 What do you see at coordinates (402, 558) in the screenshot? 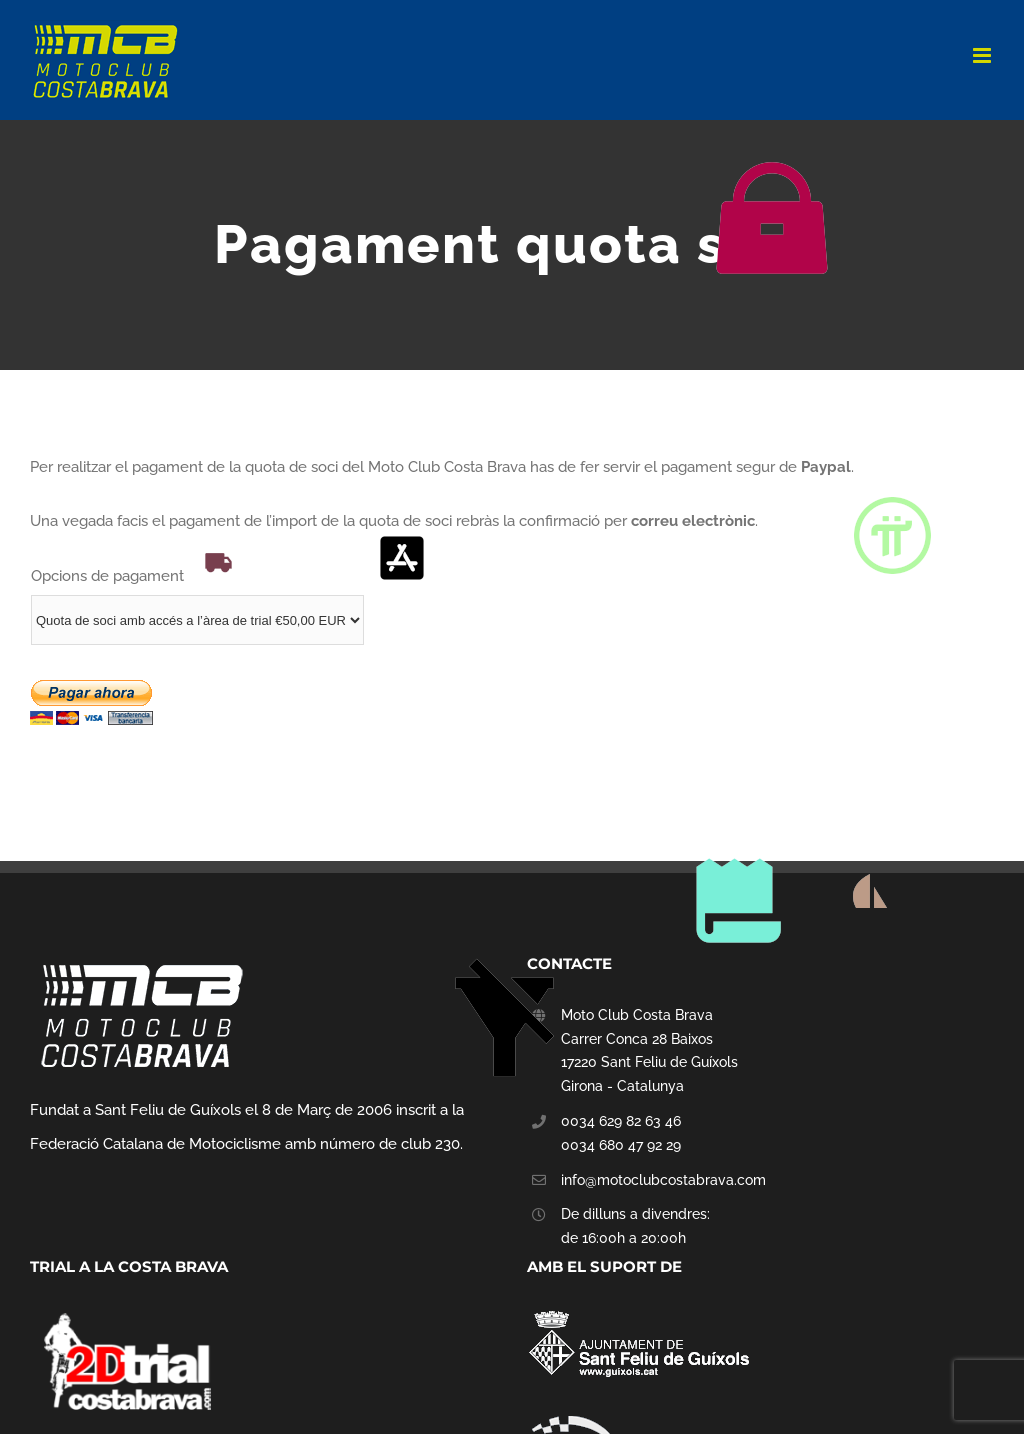
I see `open the apple app store` at bounding box center [402, 558].